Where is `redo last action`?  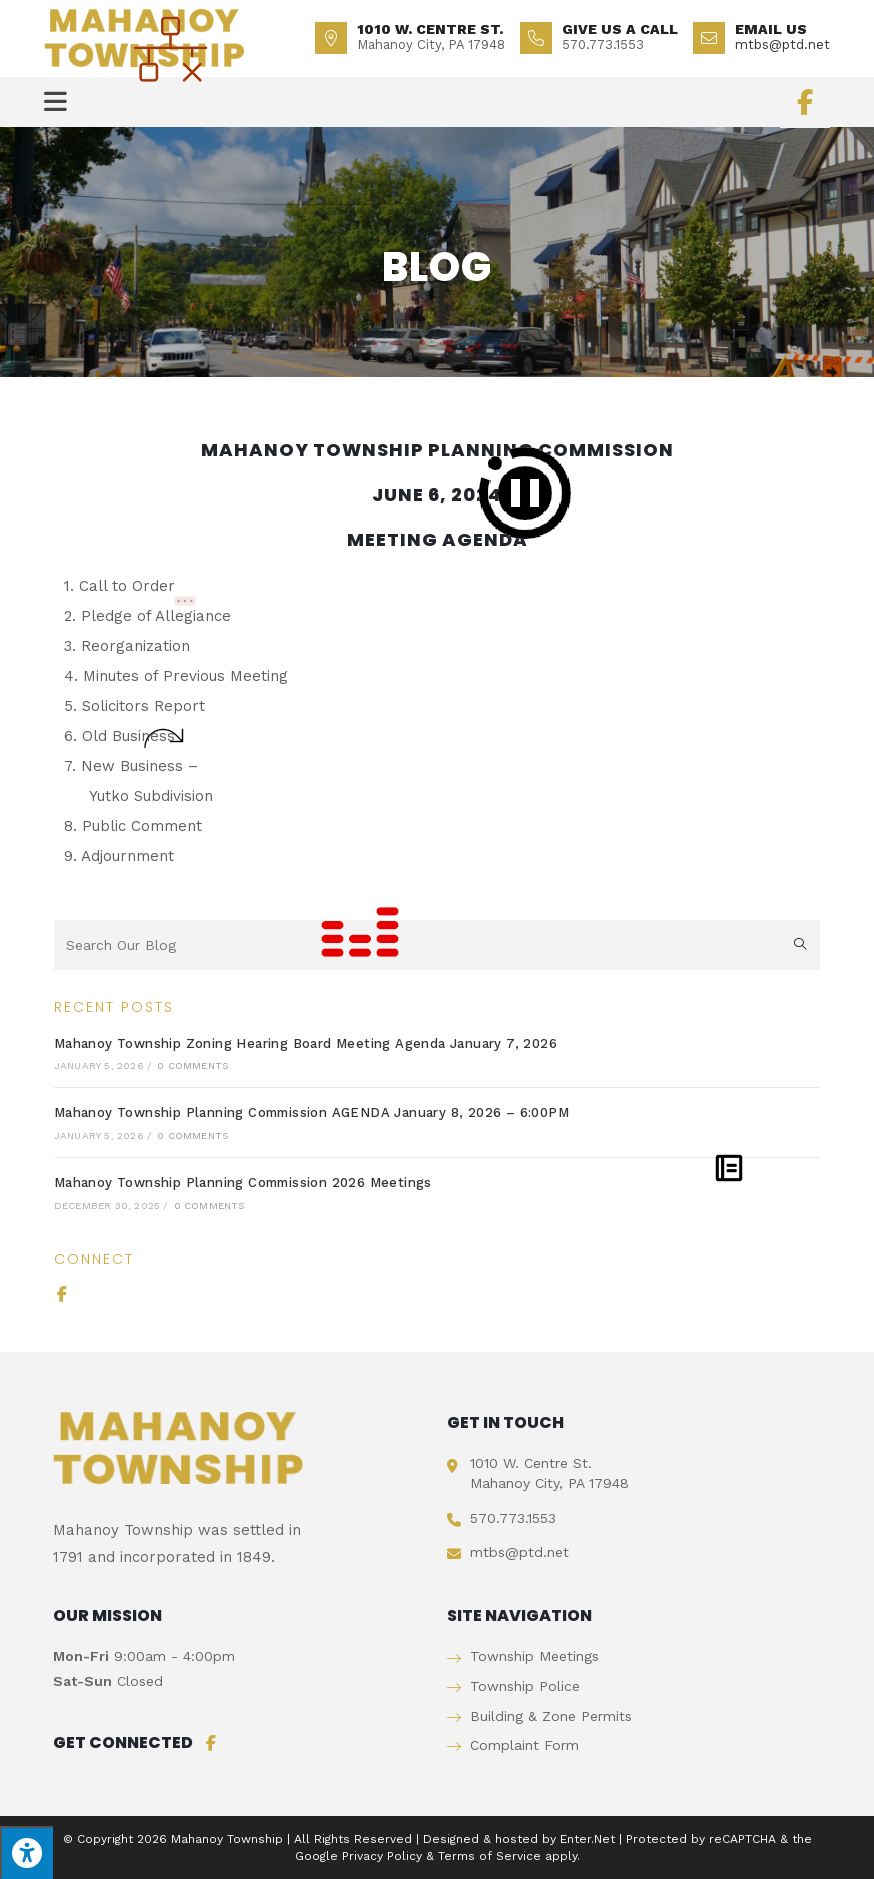 redo last action is located at coordinates (163, 737).